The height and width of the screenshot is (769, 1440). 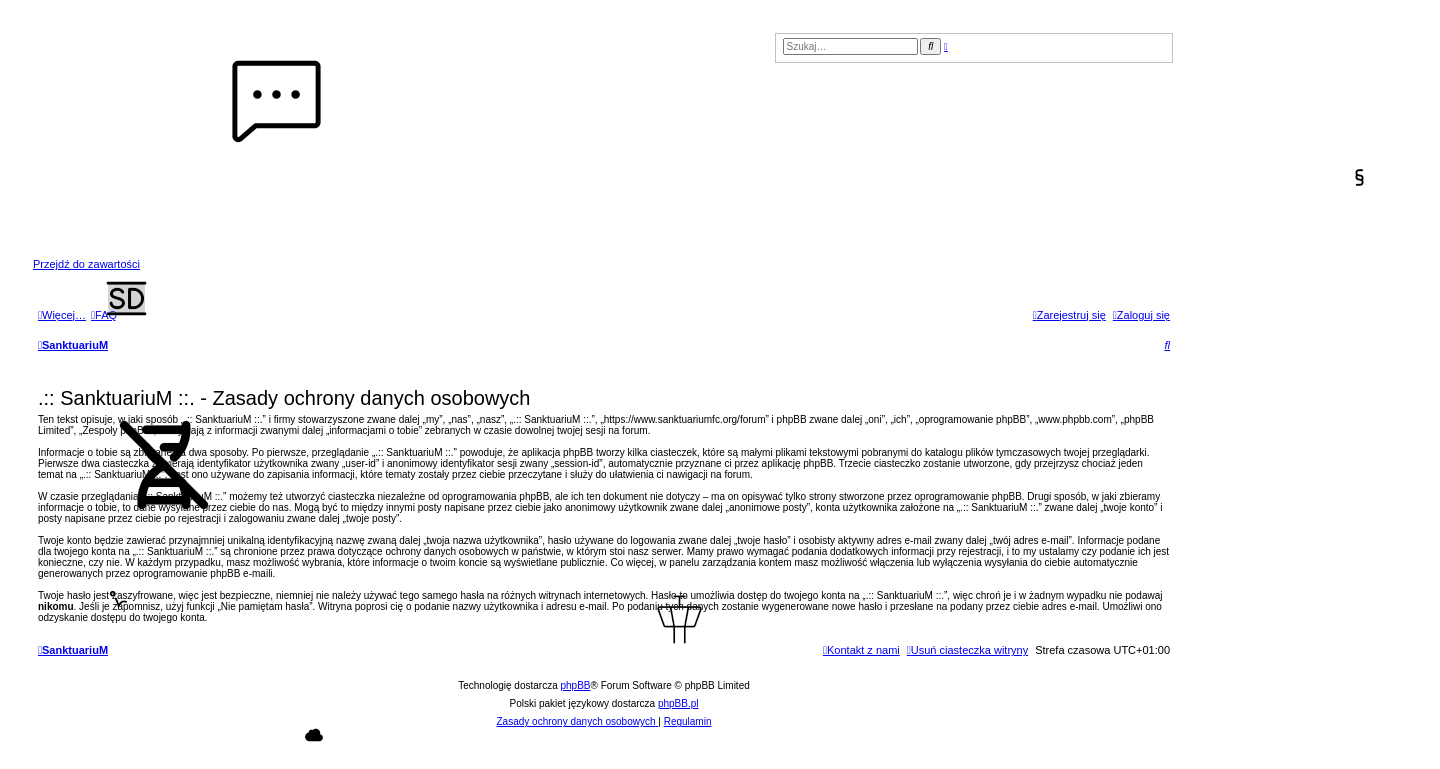 What do you see at coordinates (314, 735) in the screenshot?
I see `cloud storage or sync status` at bounding box center [314, 735].